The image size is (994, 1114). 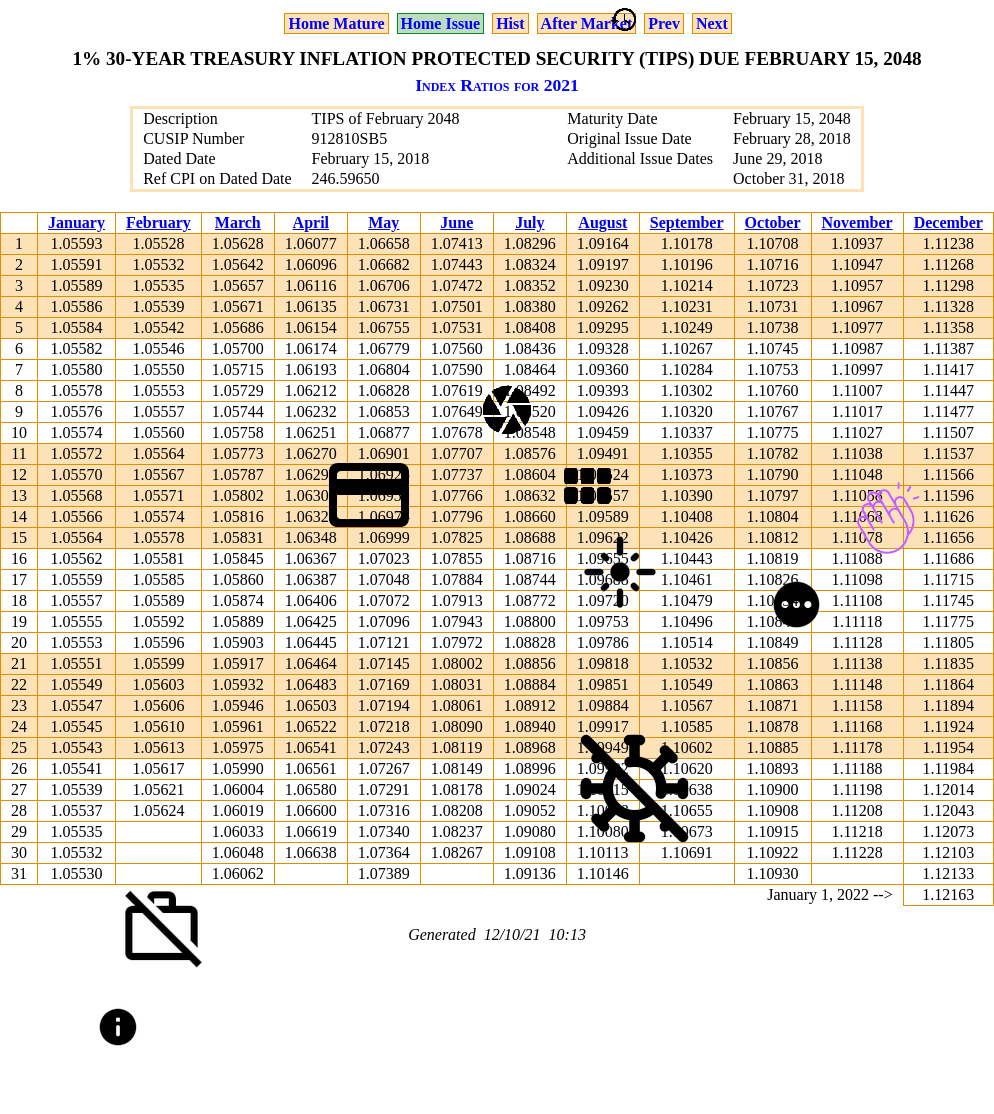 I want to click on access payment methods, so click(x=369, y=495).